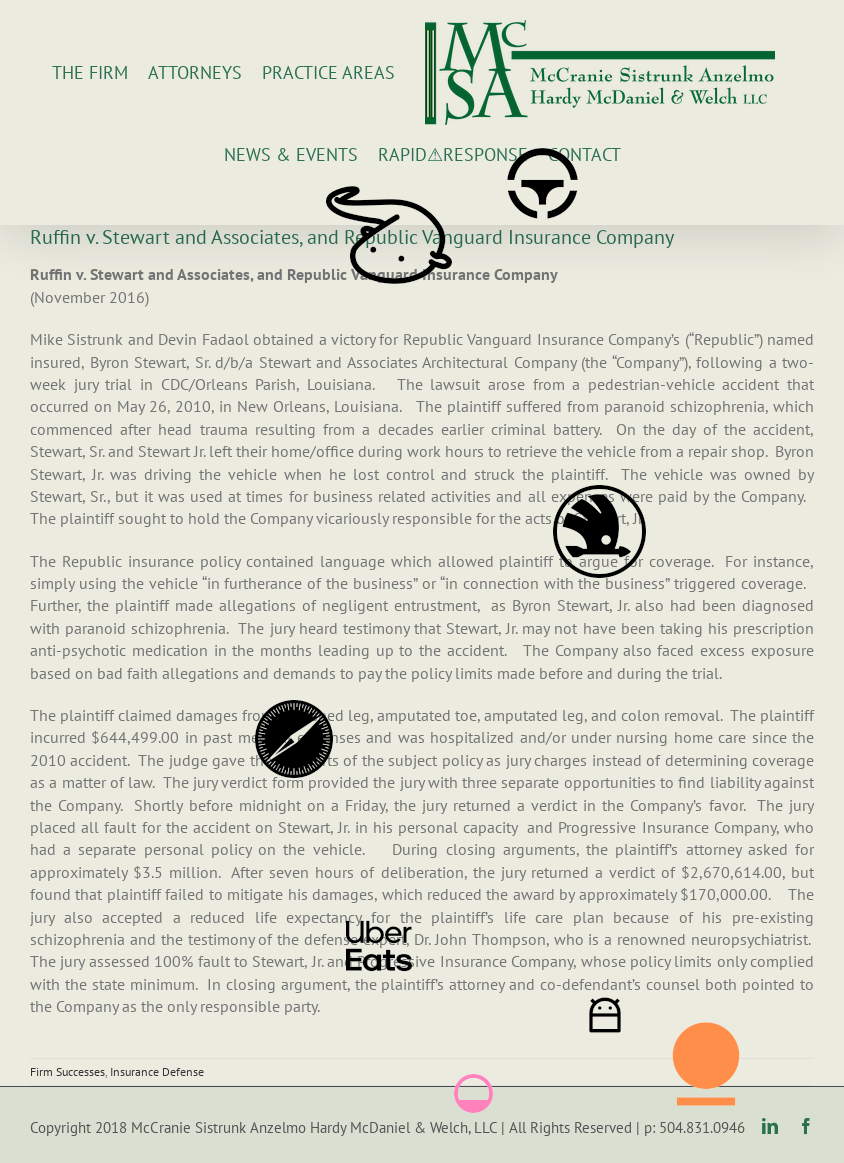  Describe the element at coordinates (473, 1093) in the screenshot. I see `open the Sunrise calendar app` at that location.